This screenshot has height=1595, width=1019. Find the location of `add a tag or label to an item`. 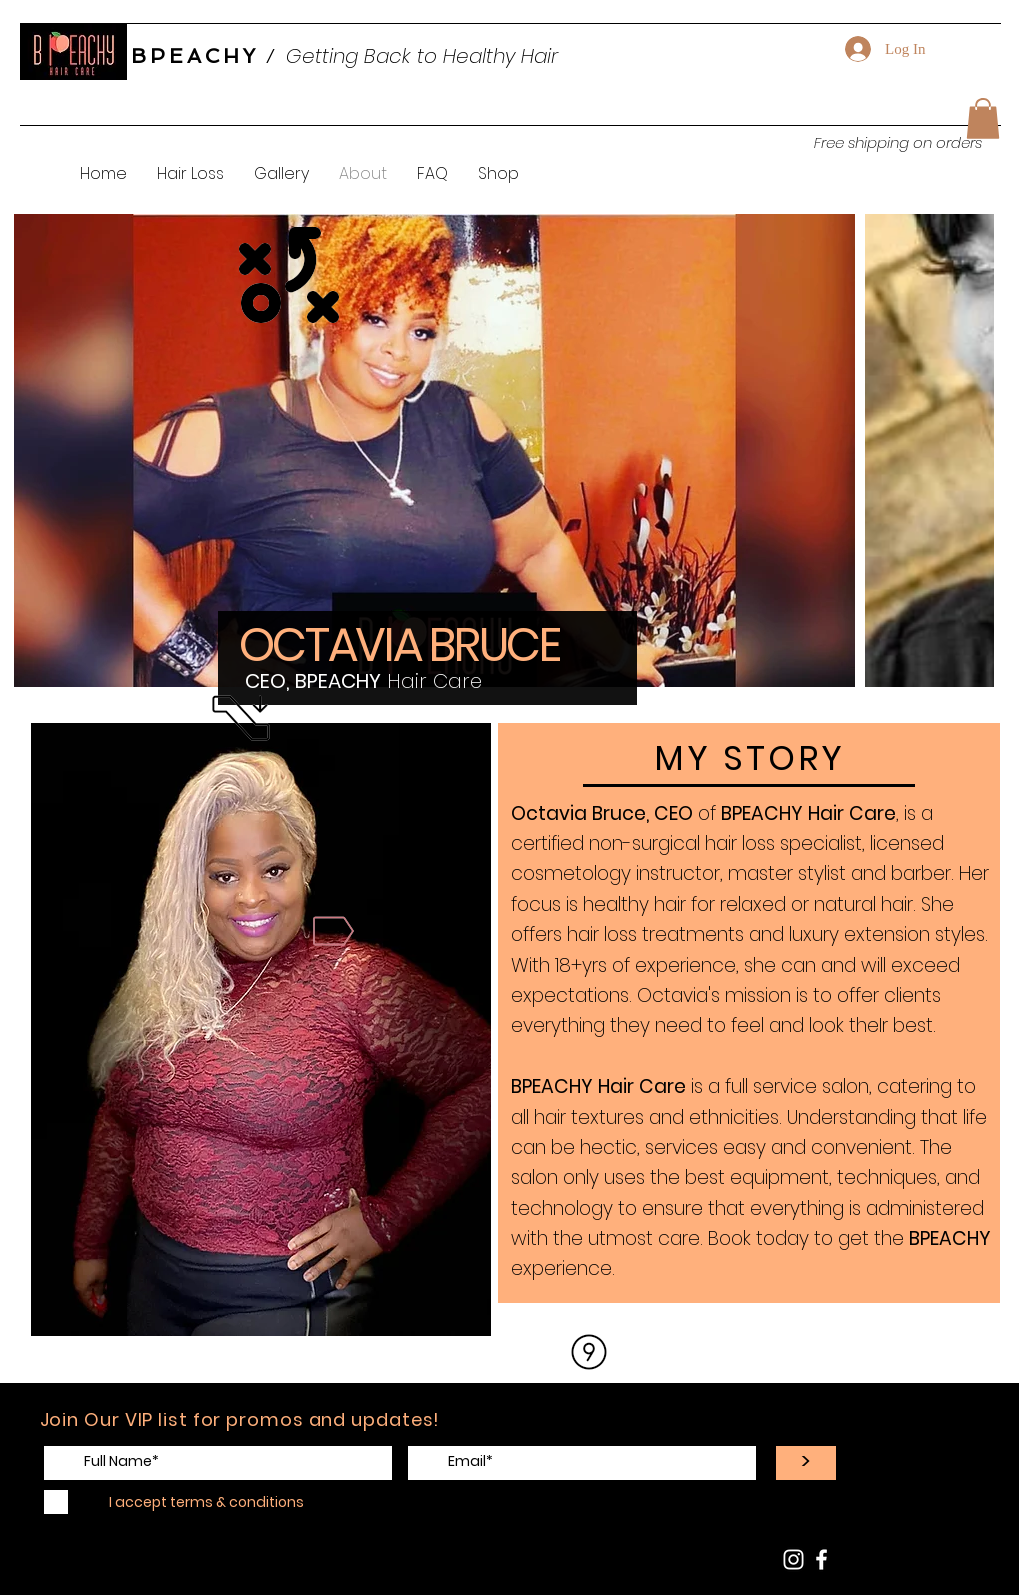

add a tag or label to an item is located at coordinates (332, 931).